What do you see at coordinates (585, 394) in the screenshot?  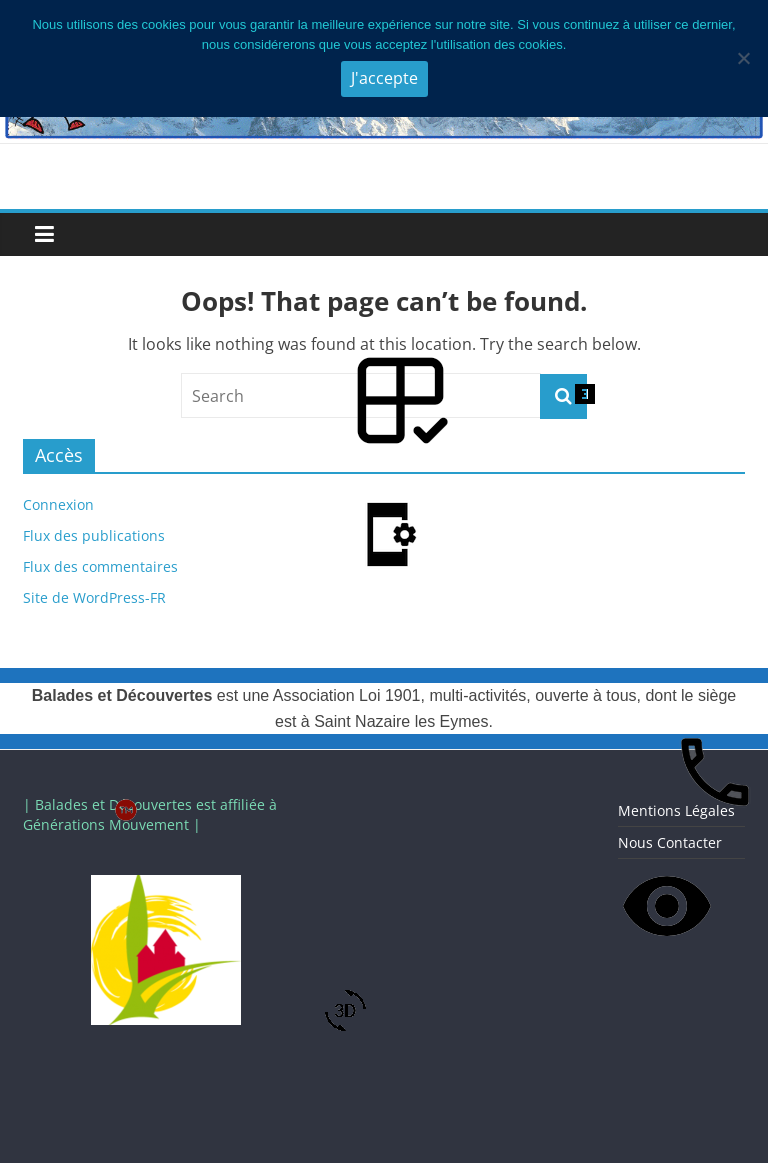 I see `select option 3 from a numbered list` at bounding box center [585, 394].